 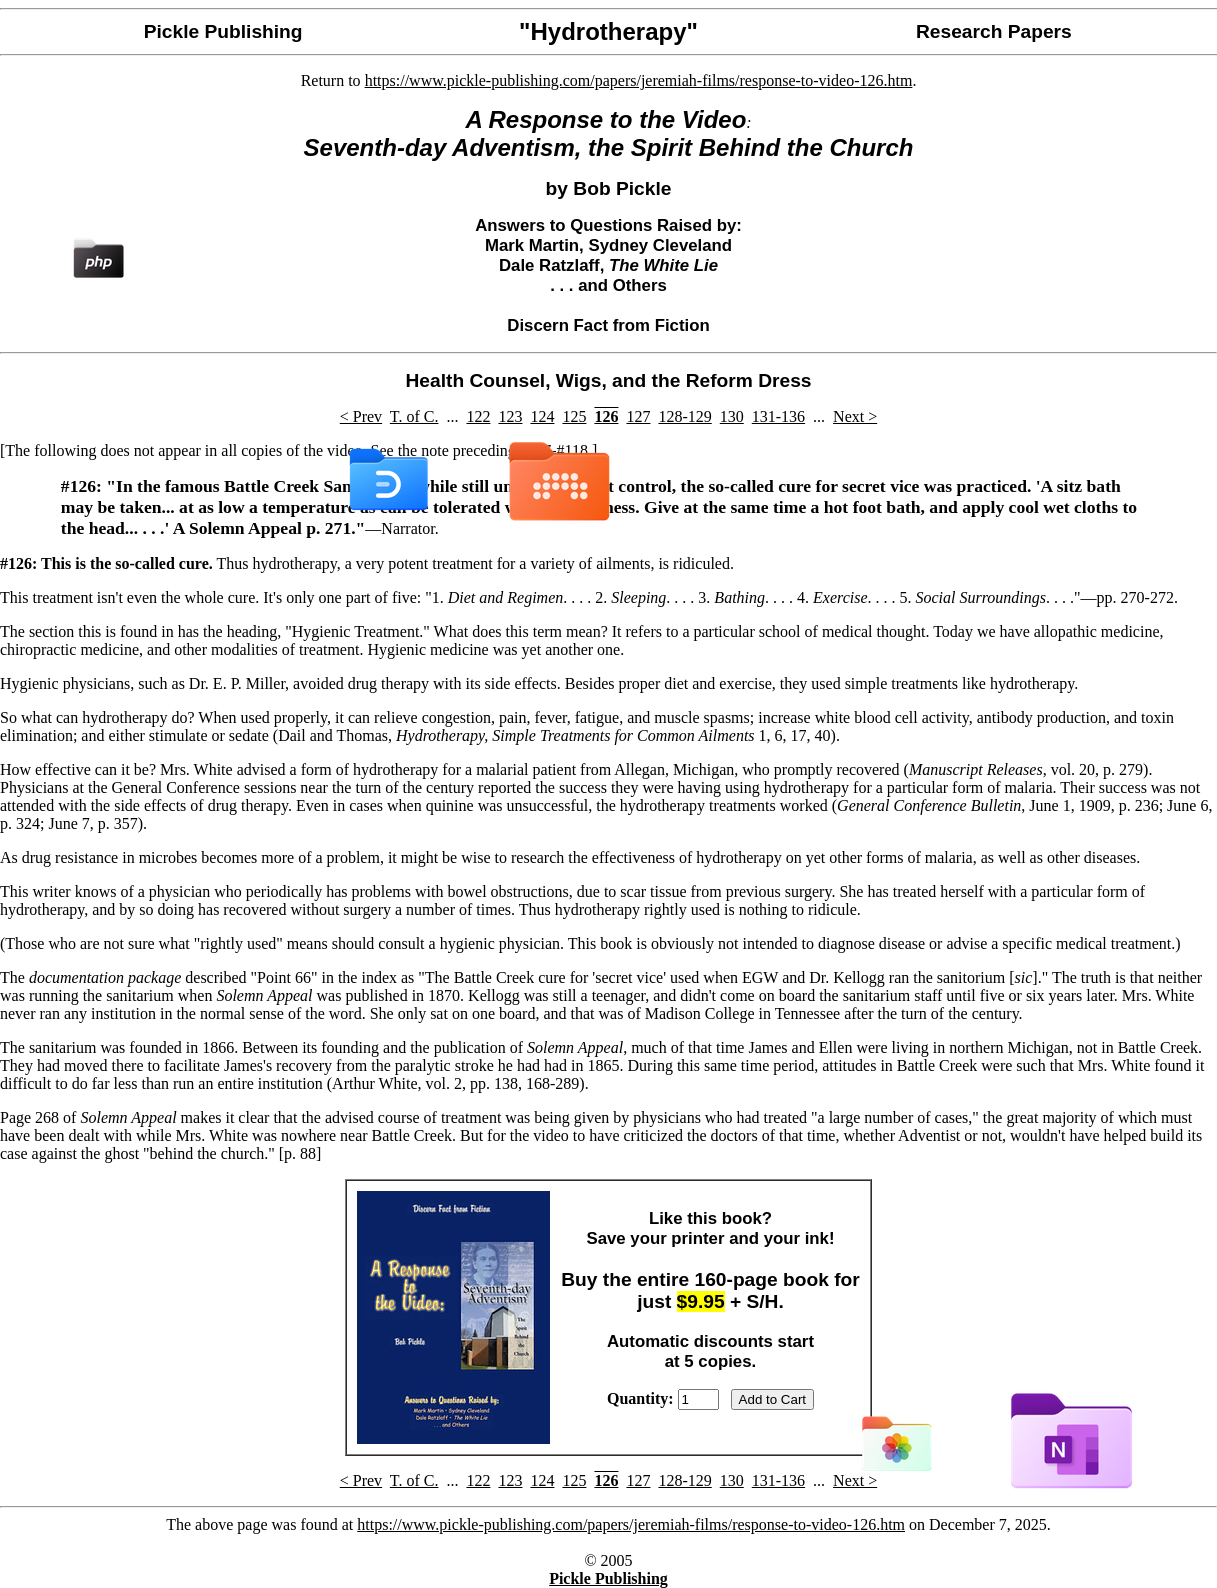 What do you see at coordinates (896, 1445) in the screenshot?
I see `open icloud photos folder` at bounding box center [896, 1445].